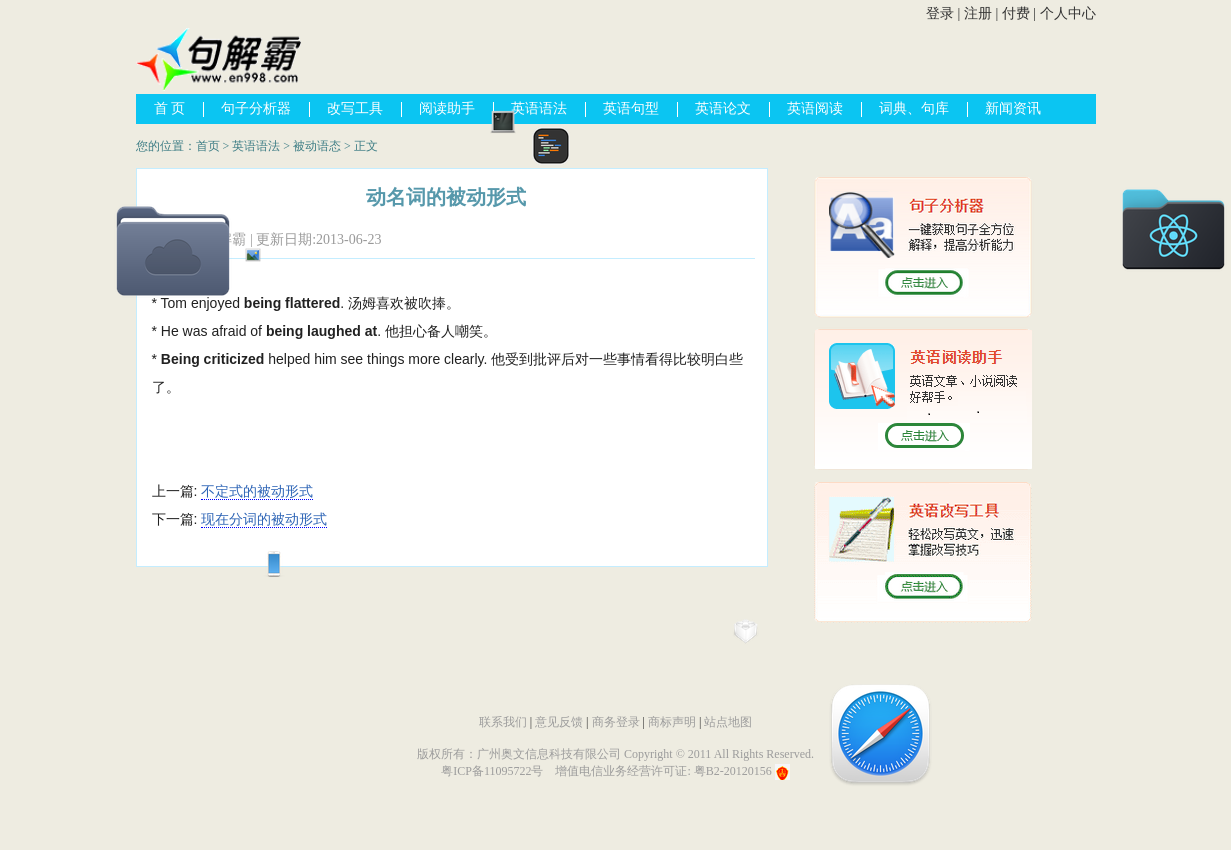 The image size is (1231, 850). I want to click on access your photo library, so click(253, 255).